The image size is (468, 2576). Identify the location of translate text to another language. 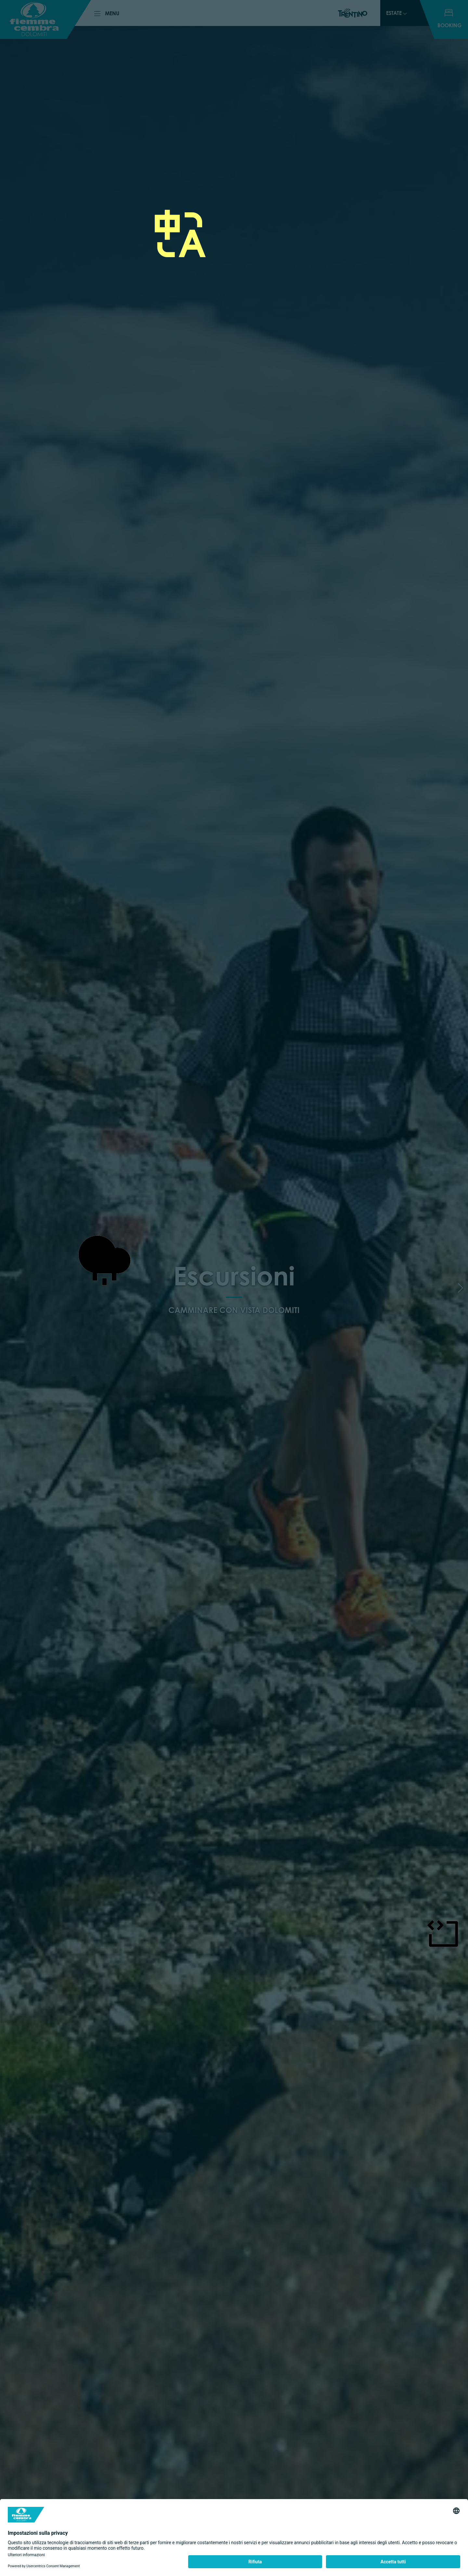
(180, 235).